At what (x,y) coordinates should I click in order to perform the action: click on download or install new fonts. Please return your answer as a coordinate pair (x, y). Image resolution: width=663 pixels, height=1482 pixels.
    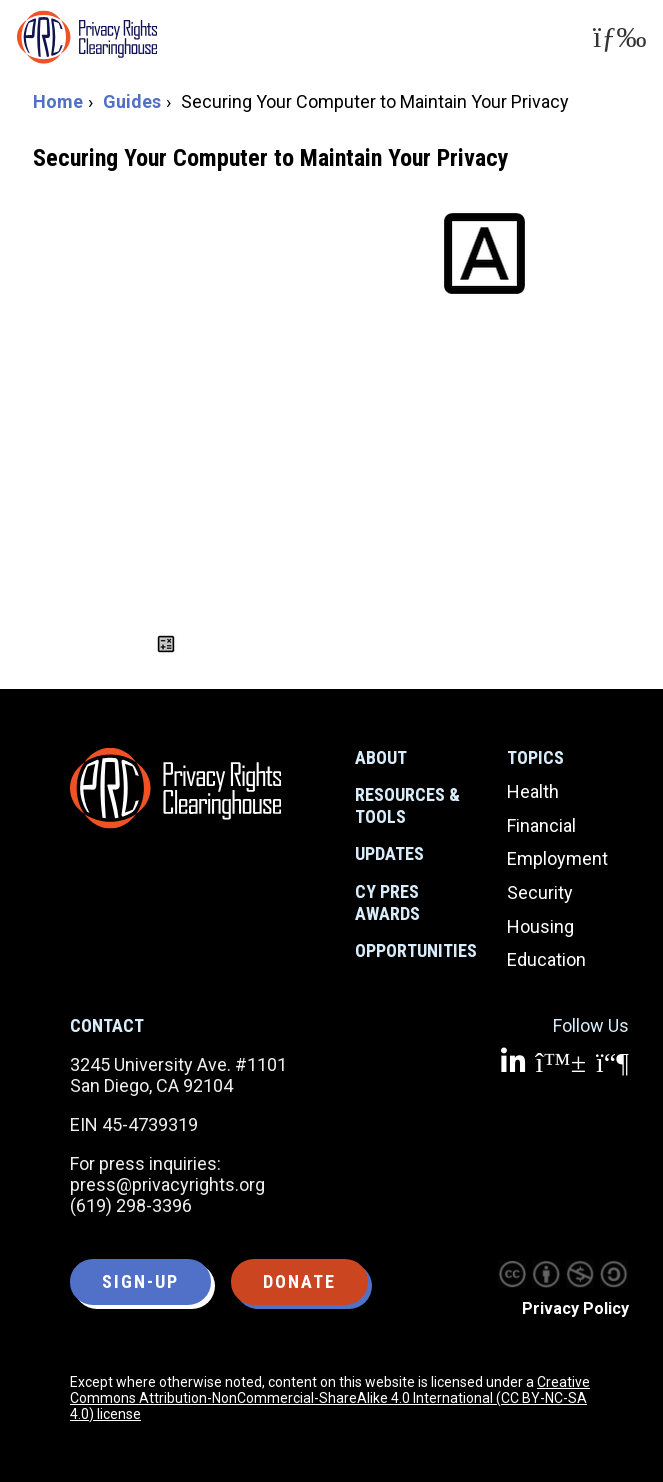
    Looking at the image, I should click on (484, 253).